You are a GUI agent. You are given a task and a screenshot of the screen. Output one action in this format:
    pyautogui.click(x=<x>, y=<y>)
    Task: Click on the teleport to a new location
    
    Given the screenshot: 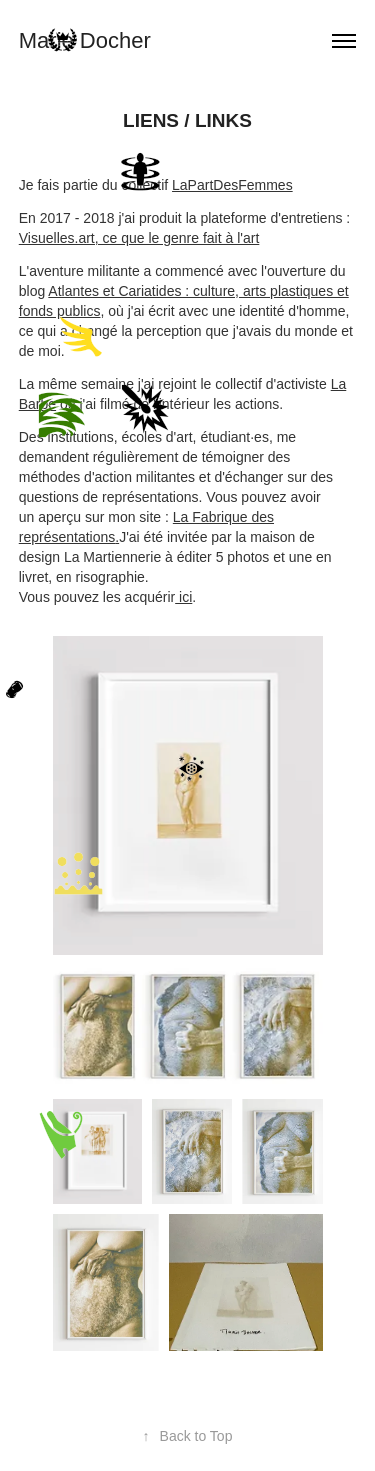 What is the action you would take?
    pyautogui.click(x=140, y=172)
    